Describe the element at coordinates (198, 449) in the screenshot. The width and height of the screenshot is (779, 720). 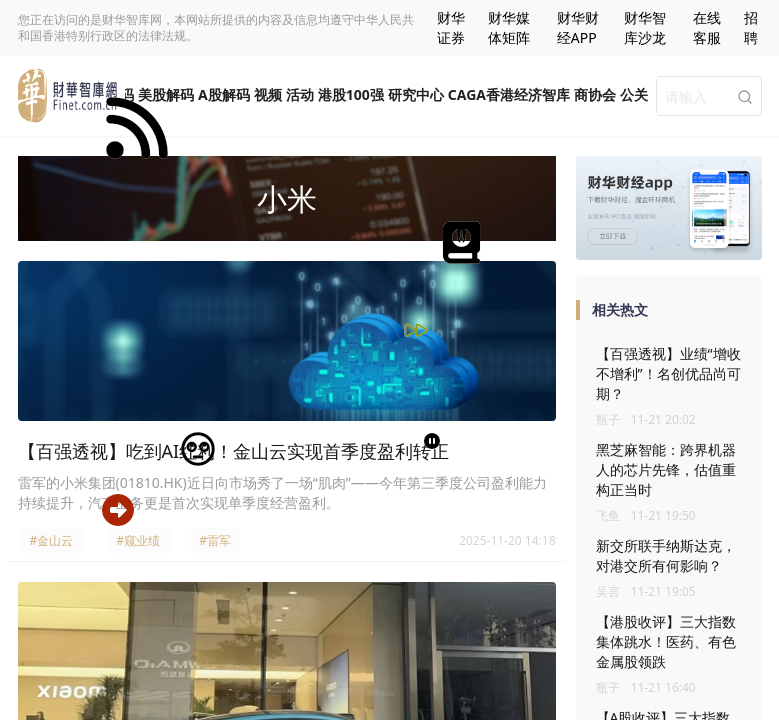
I see `express annoyance or exasperation in a message` at that location.